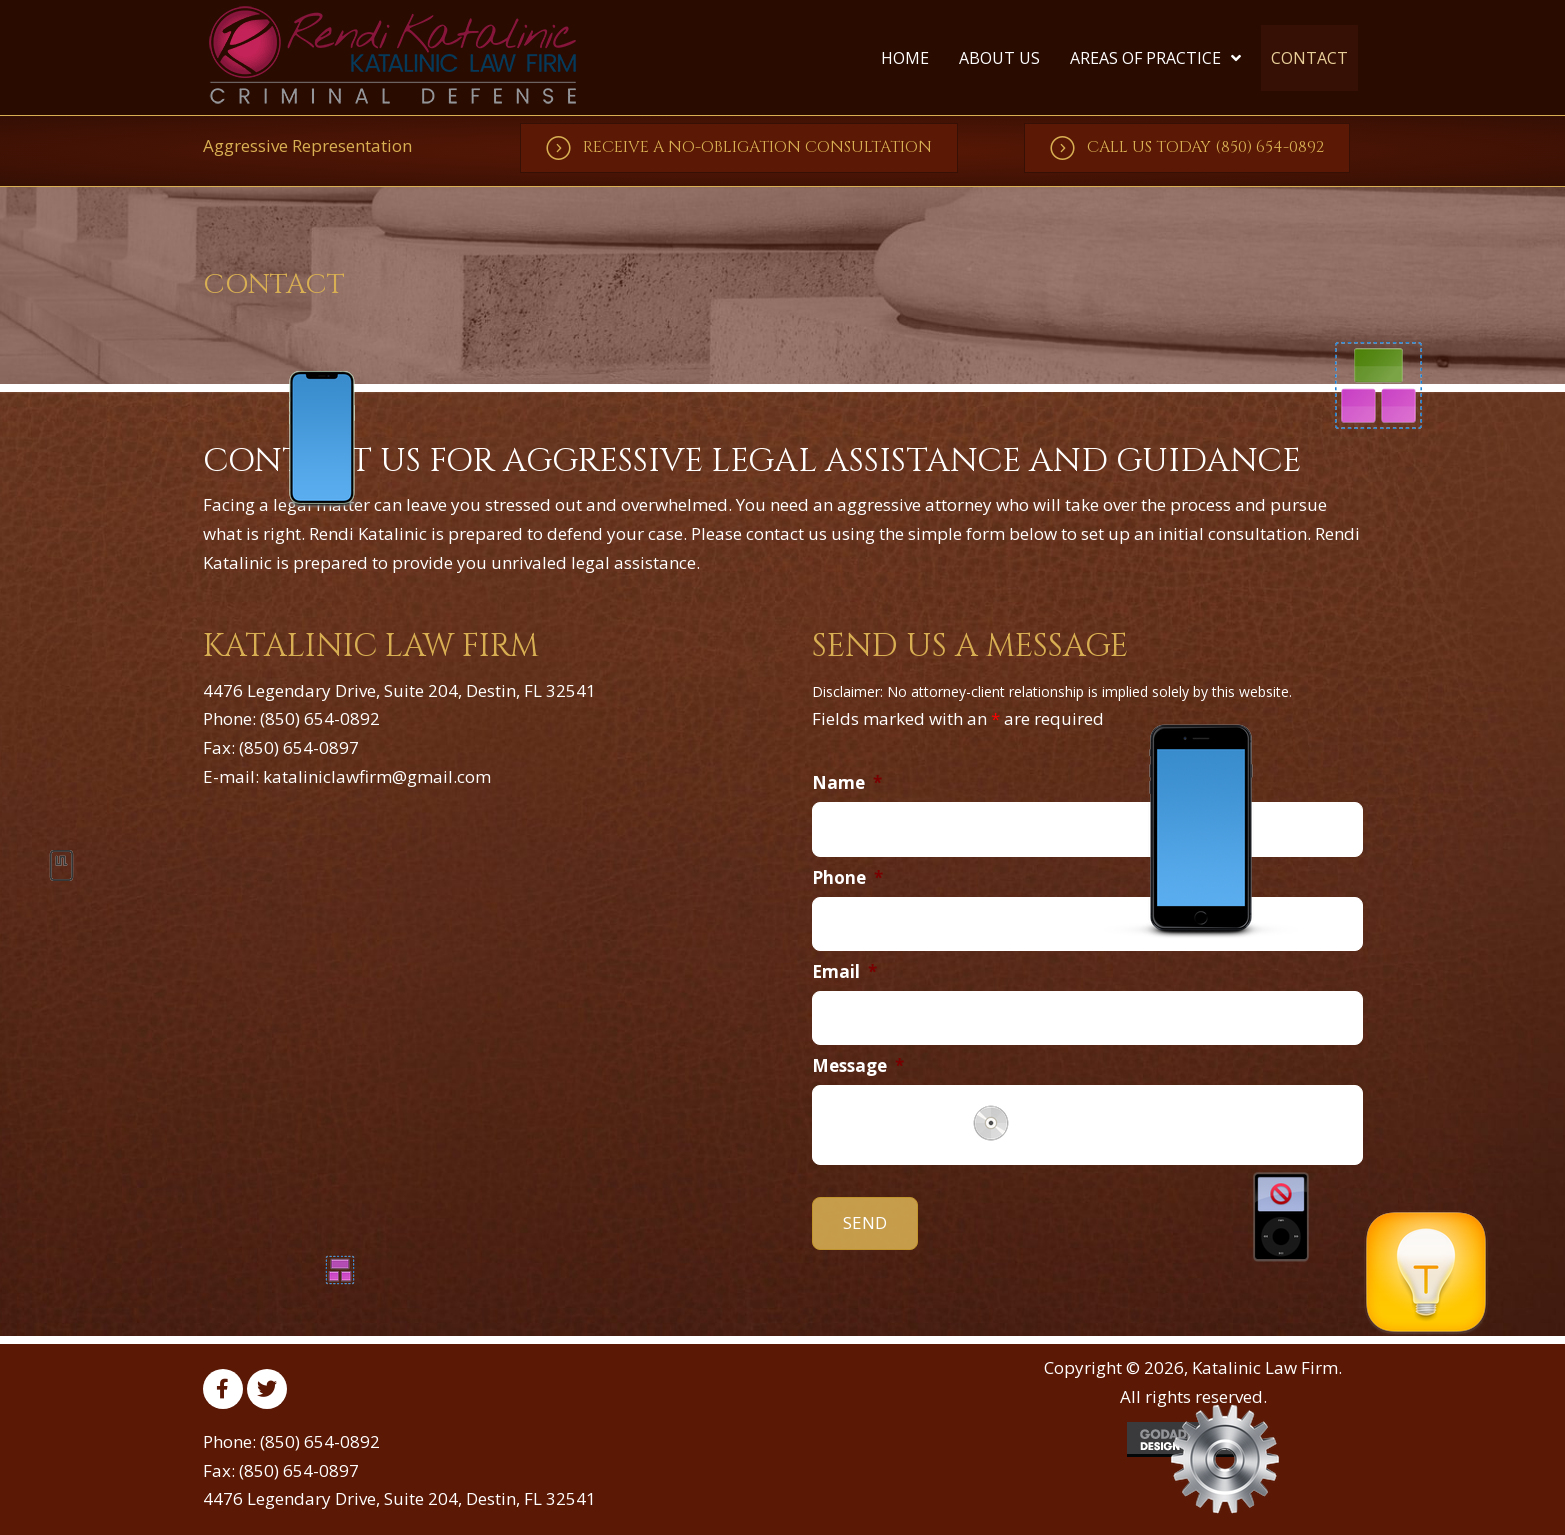  I want to click on select all items in the current view, so click(340, 1270).